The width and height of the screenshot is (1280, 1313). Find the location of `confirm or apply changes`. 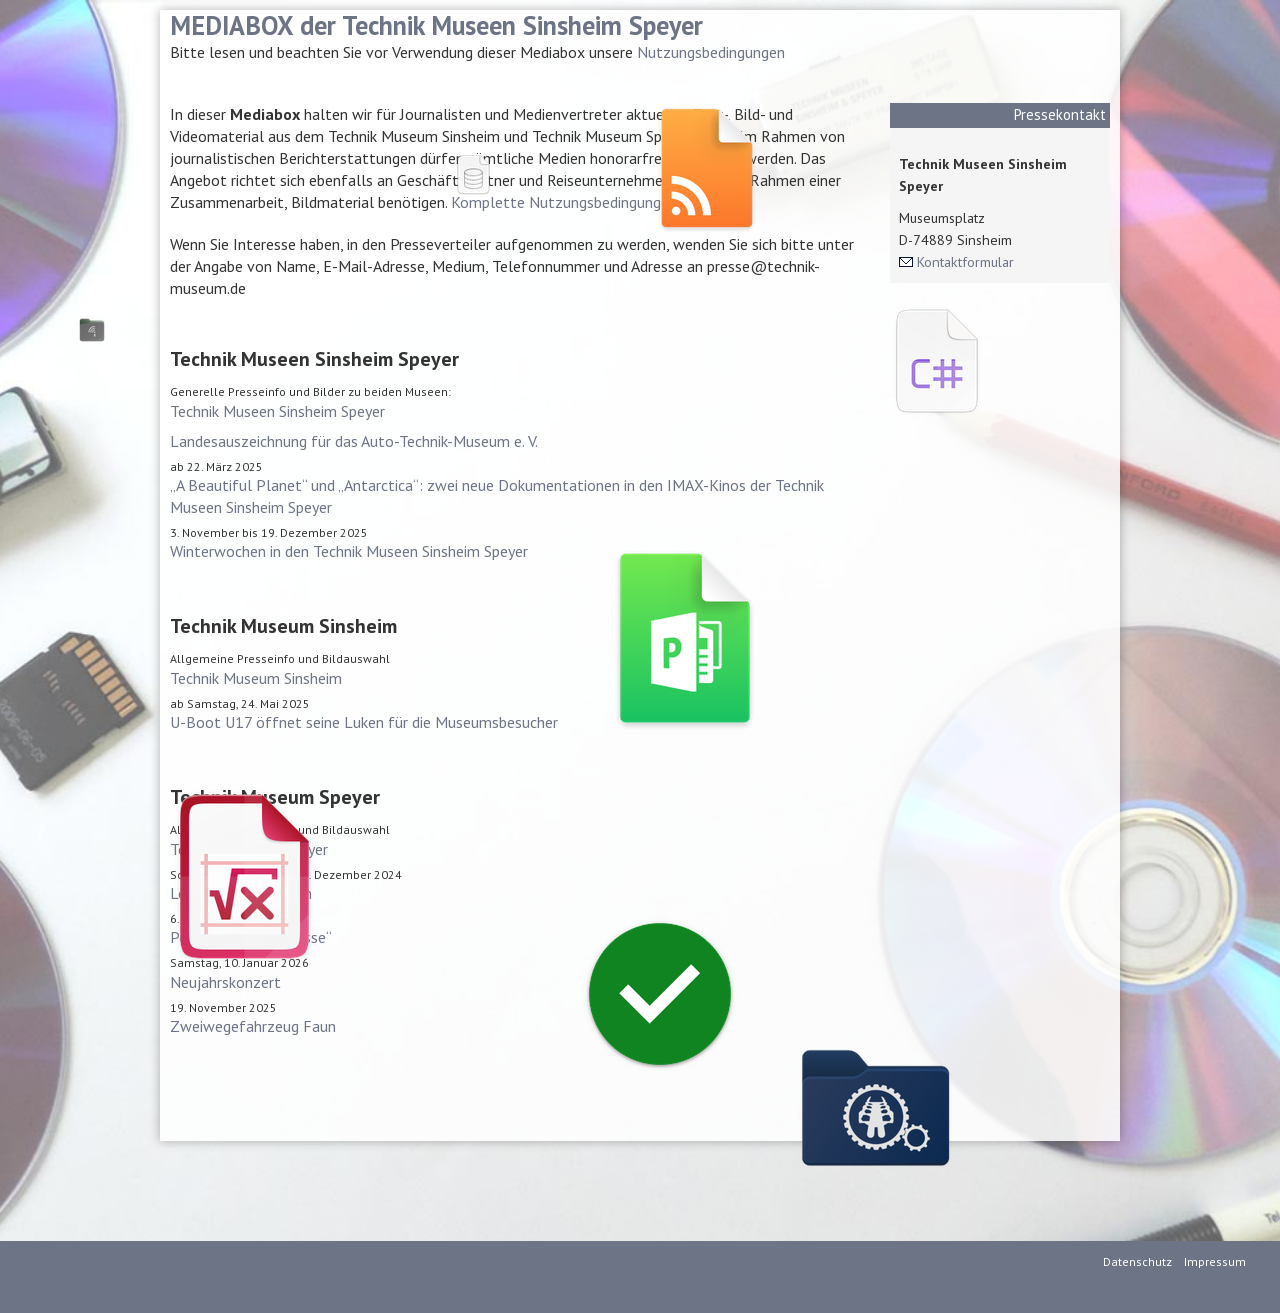

confirm or apply changes is located at coordinates (660, 994).